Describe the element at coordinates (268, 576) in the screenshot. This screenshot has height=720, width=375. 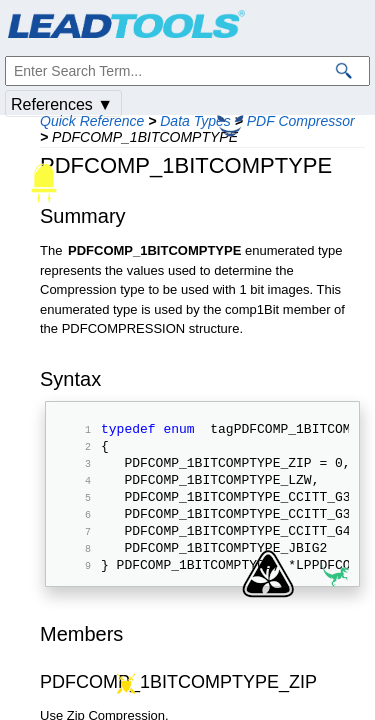
I see `warning about environmental or ecological impact` at that location.